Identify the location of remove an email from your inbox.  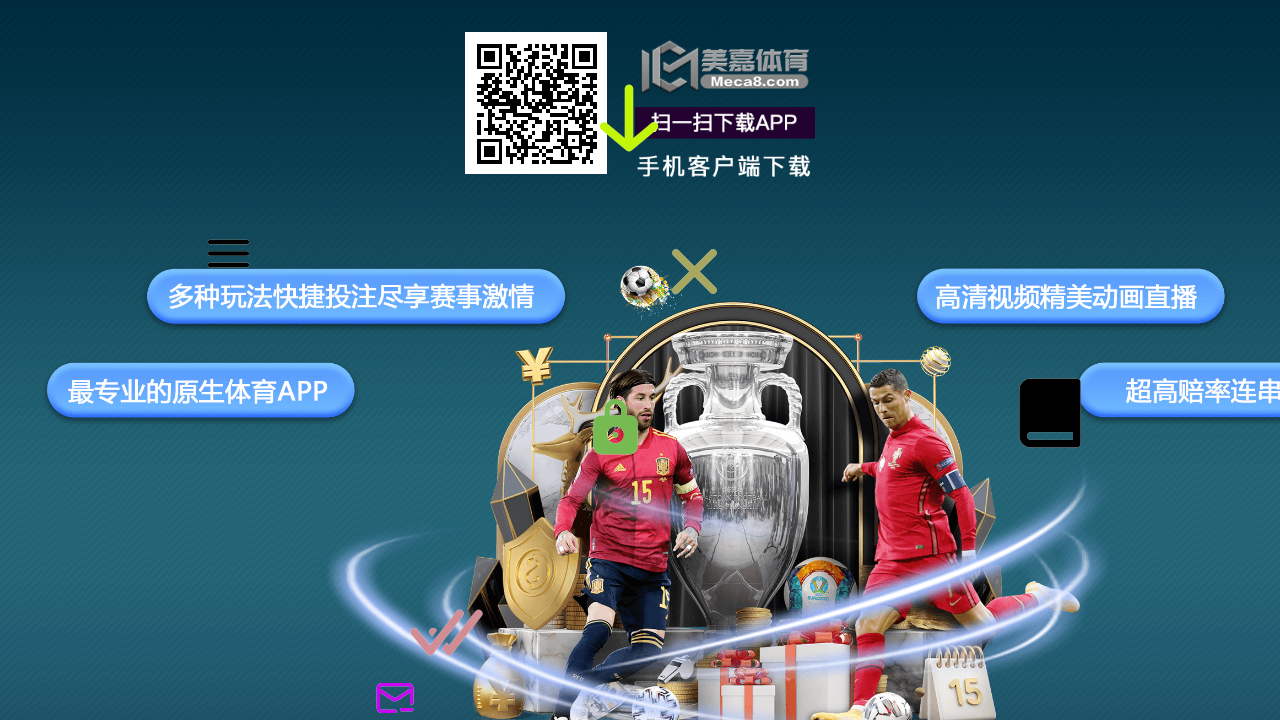
(395, 698).